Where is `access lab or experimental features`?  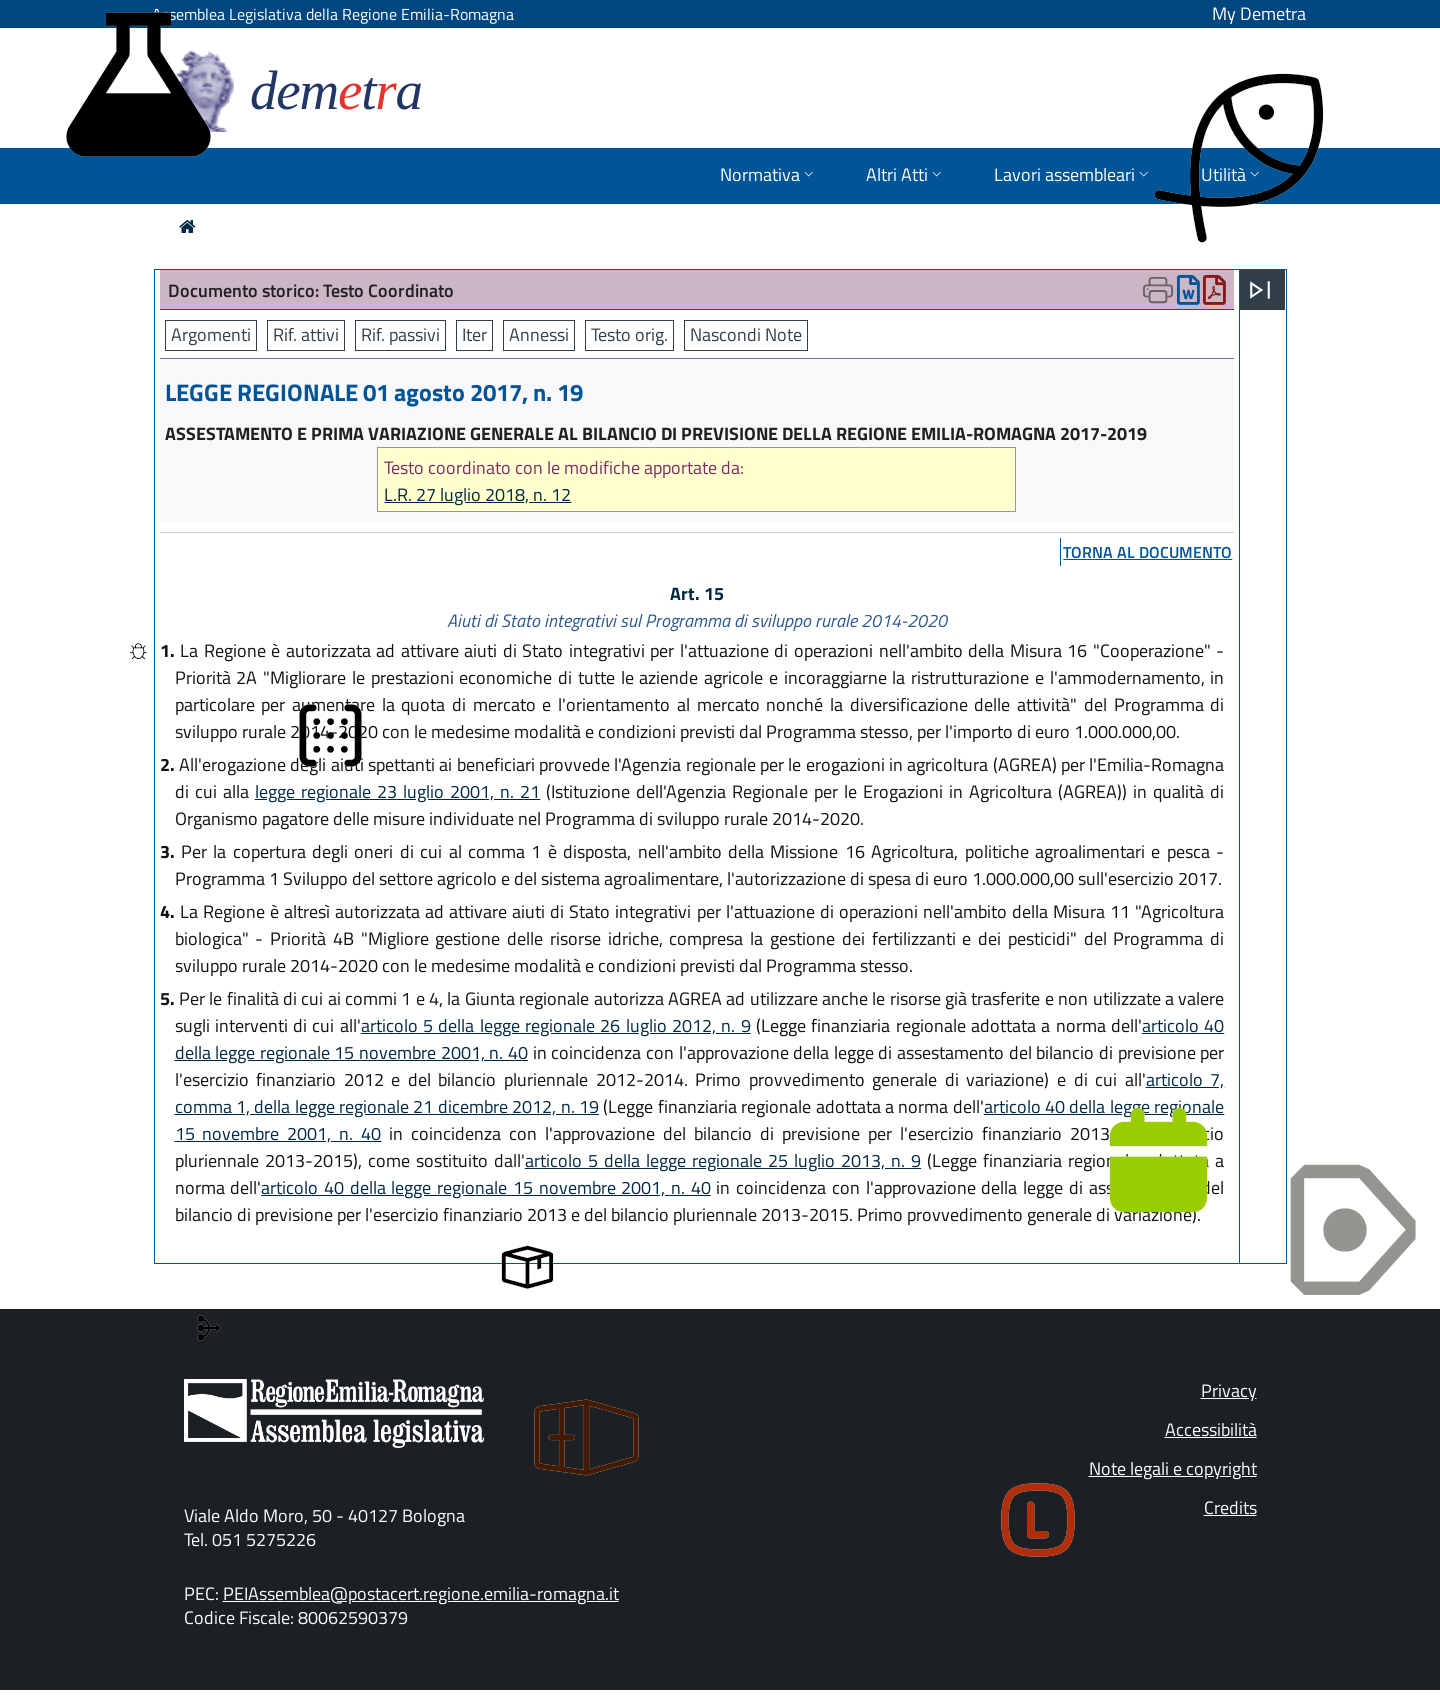
access lab or experimental features is located at coordinates (138, 84).